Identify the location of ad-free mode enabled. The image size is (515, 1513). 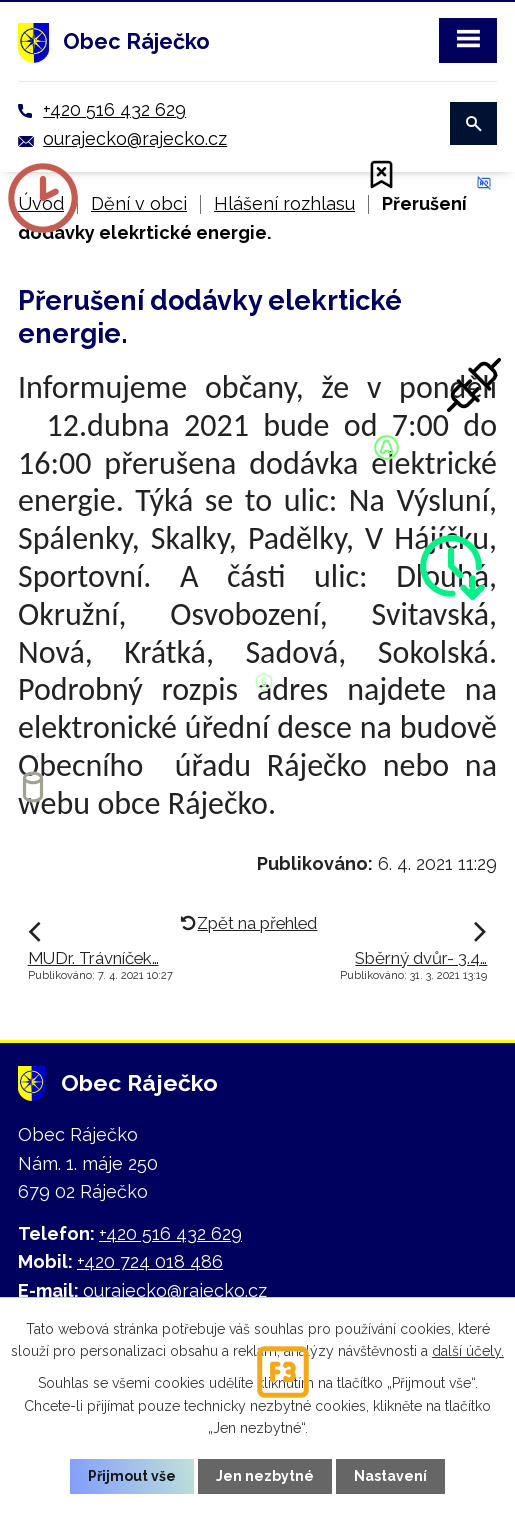
(484, 183).